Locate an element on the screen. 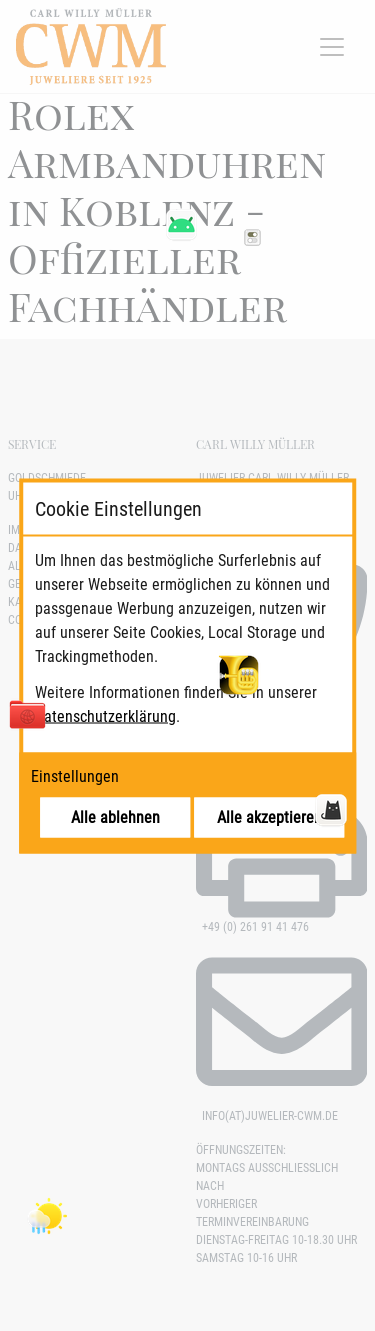  open Tuba, a Mastodon and Fediverse client is located at coordinates (239, 675).